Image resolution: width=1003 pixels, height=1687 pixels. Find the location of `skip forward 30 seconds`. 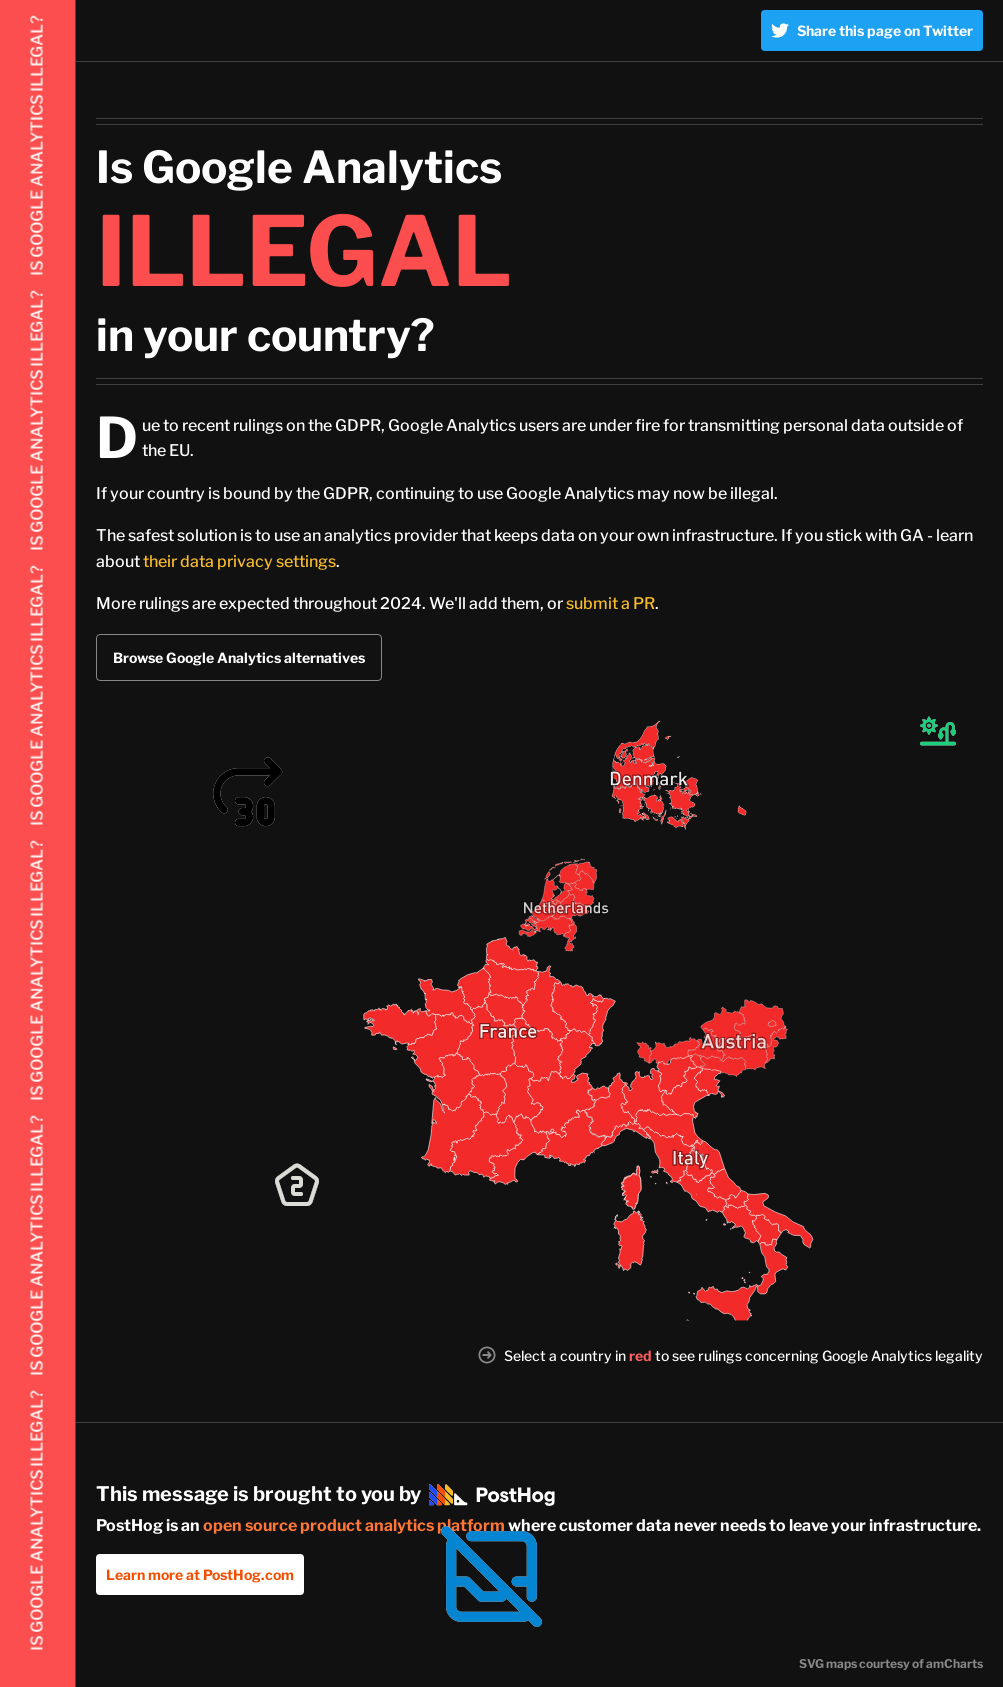

skip forward 30 seconds is located at coordinates (249, 793).